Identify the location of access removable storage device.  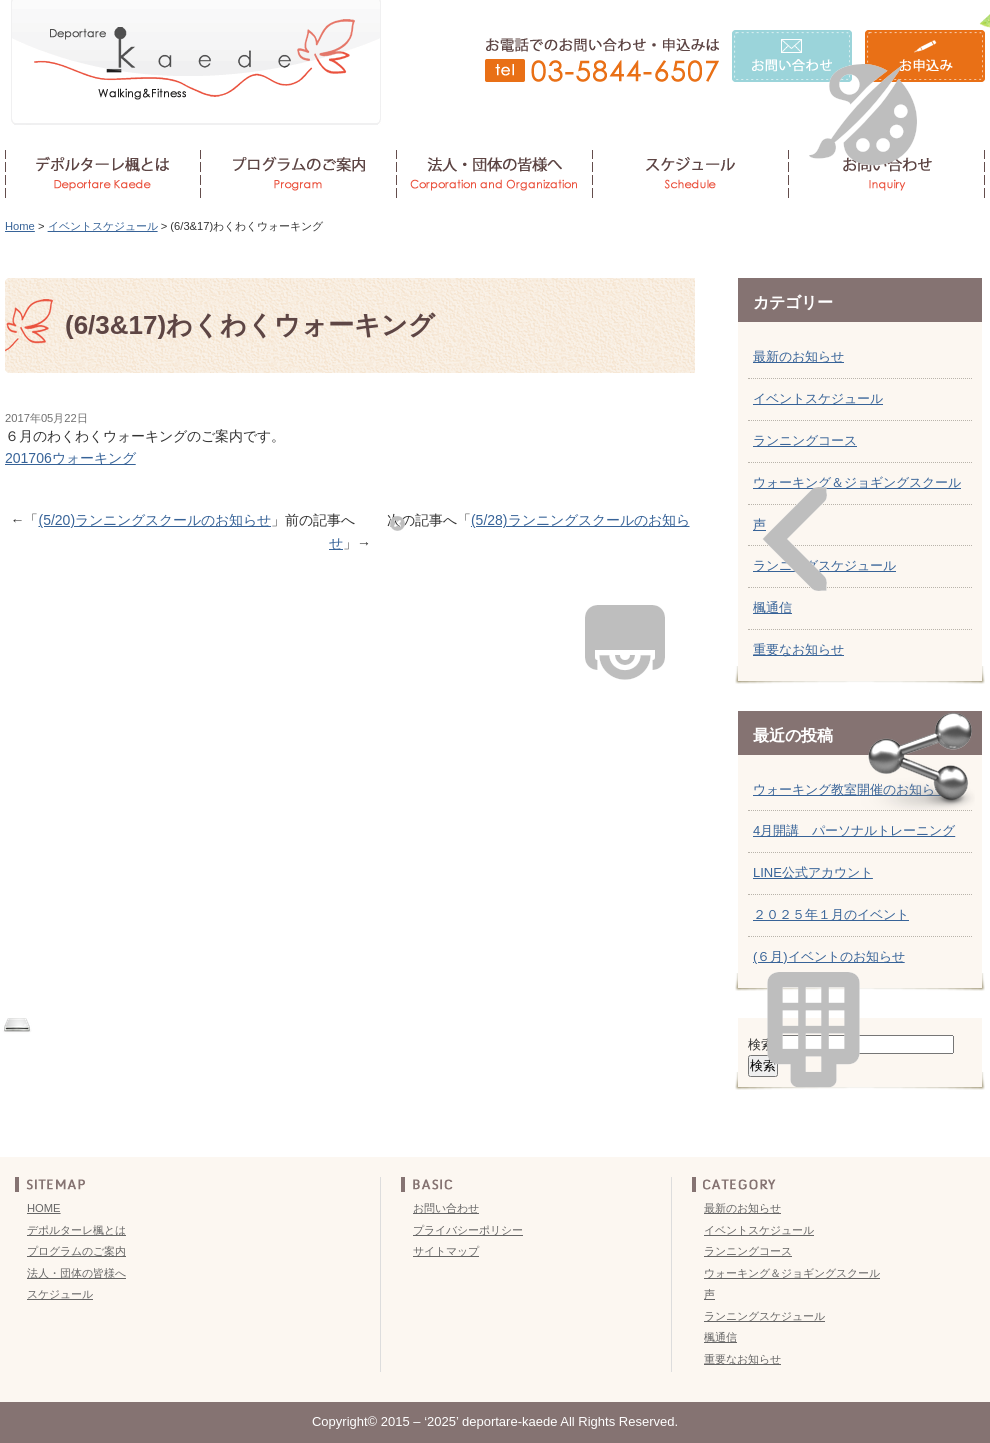
(17, 1025).